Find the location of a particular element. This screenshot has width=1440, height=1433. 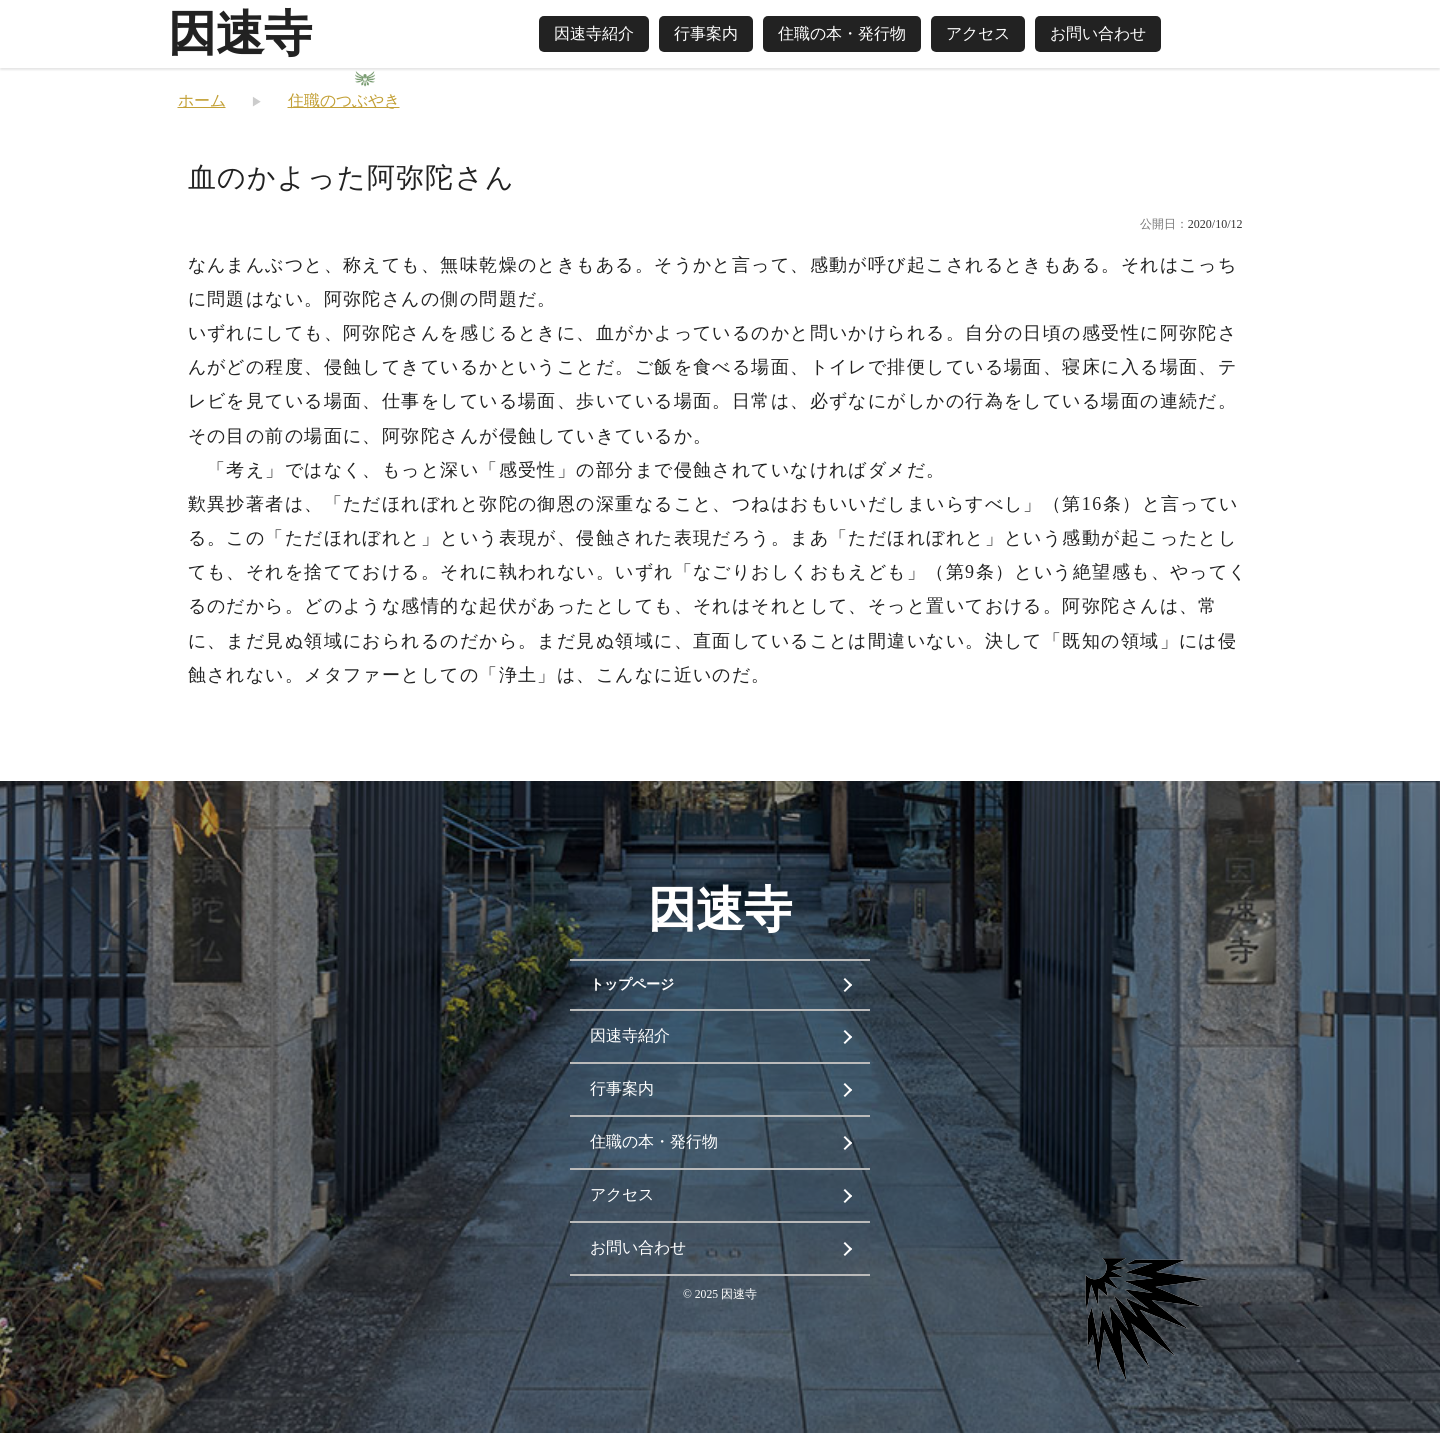

toggle brightness or light mode is located at coordinates (1149, 1321).